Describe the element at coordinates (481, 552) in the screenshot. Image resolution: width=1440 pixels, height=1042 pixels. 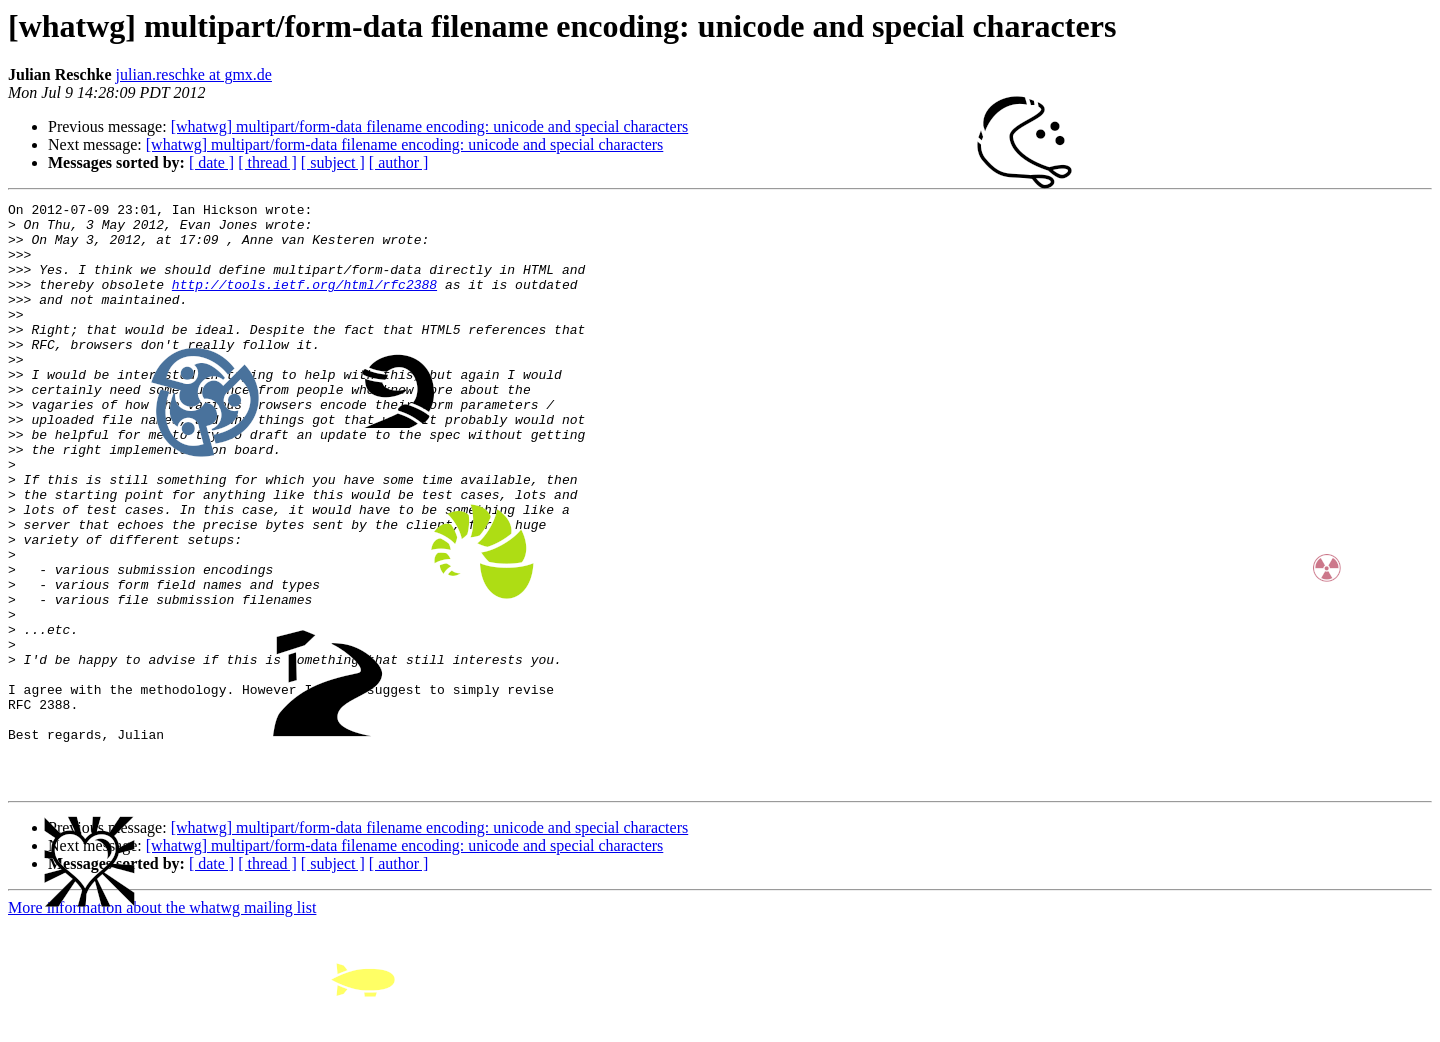
I see `access cooking or food preparation menu` at that location.